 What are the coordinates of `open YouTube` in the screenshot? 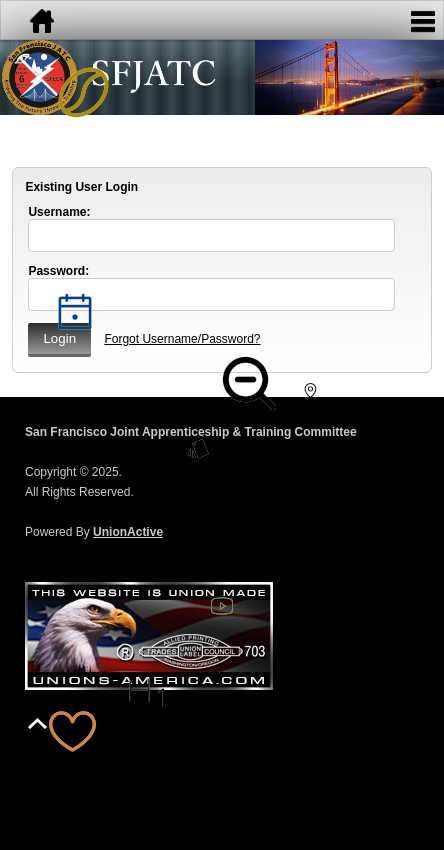 It's located at (222, 606).